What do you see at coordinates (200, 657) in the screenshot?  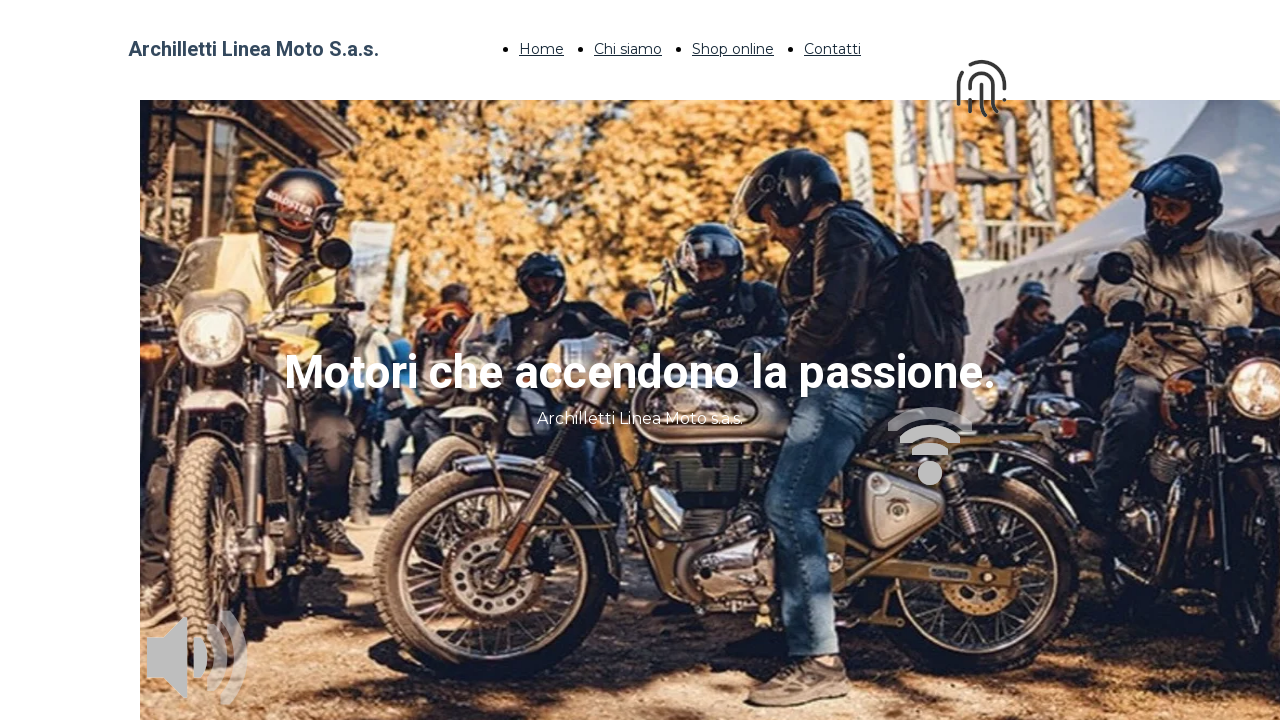 I see `indicates low volume level` at bounding box center [200, 657].